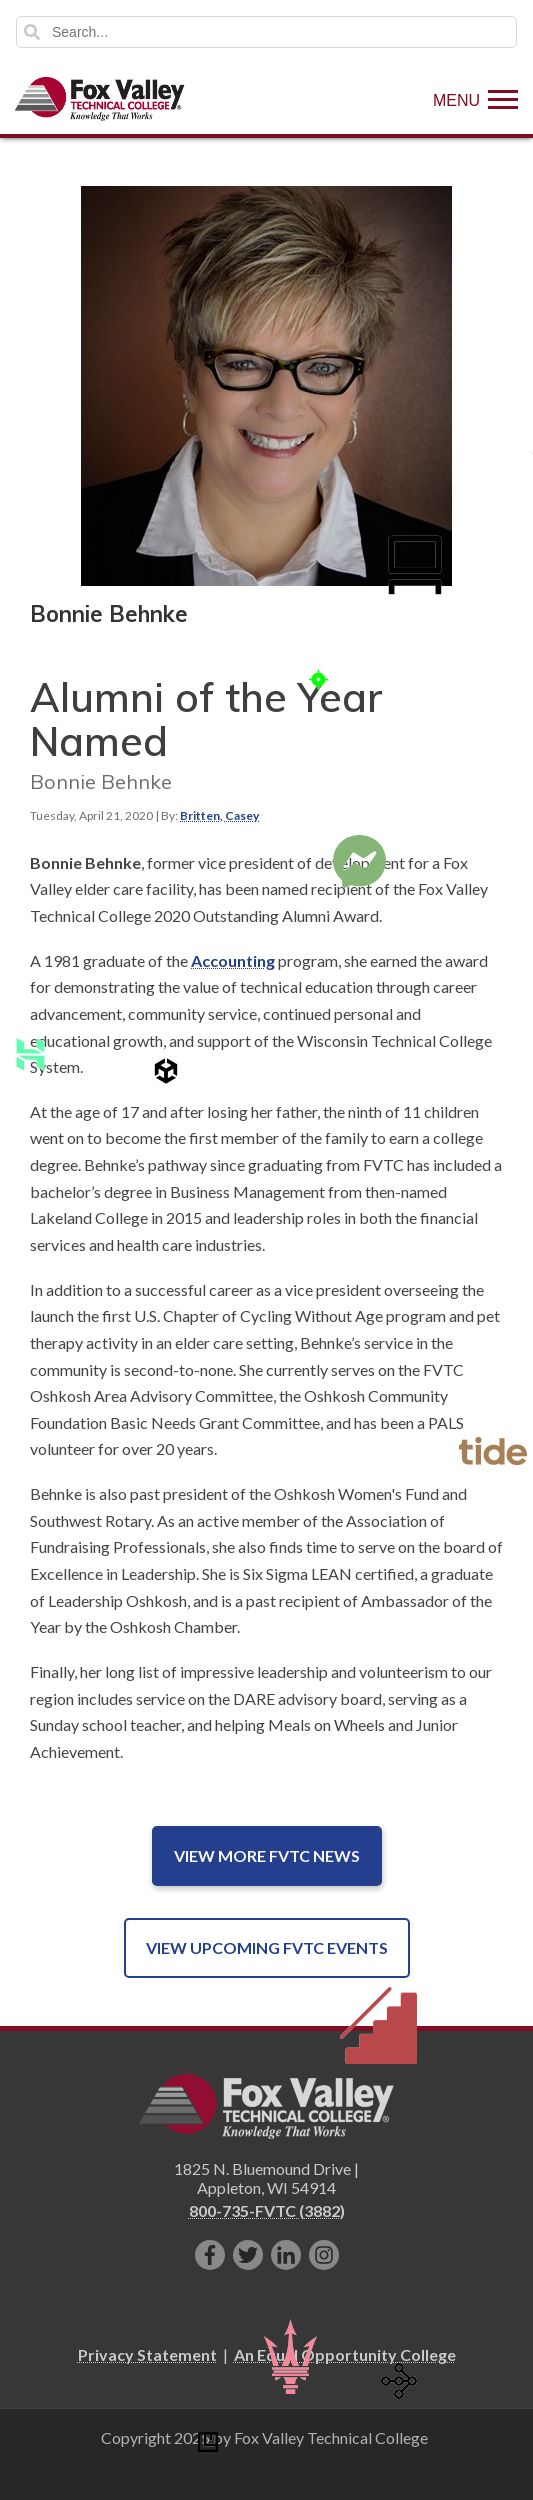 The height and width of the screenshot is (2500, 533). Describe the element at coordinates (166, 1071) in the screenshot. I see `Unity game engine logo` at that location.